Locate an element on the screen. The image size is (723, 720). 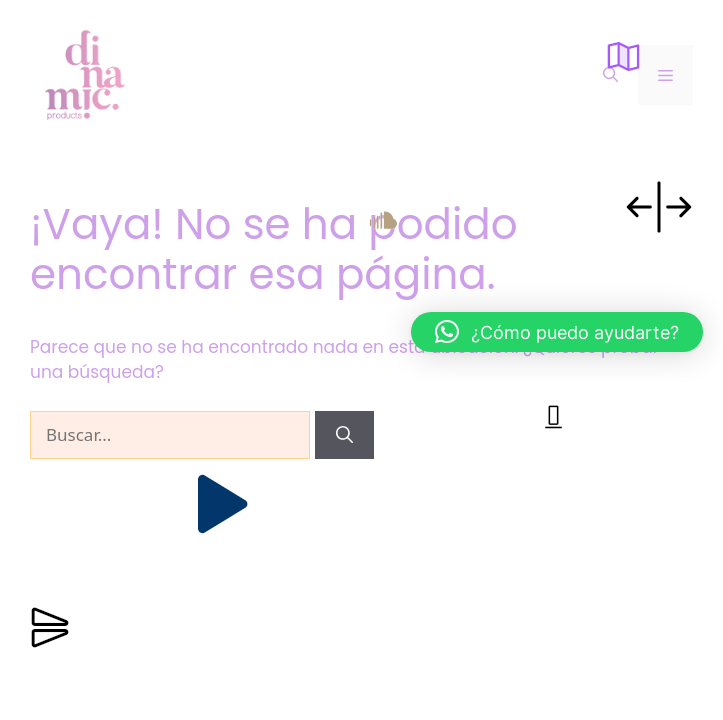
flip image or content vertically is located at coordinates (48, 627).